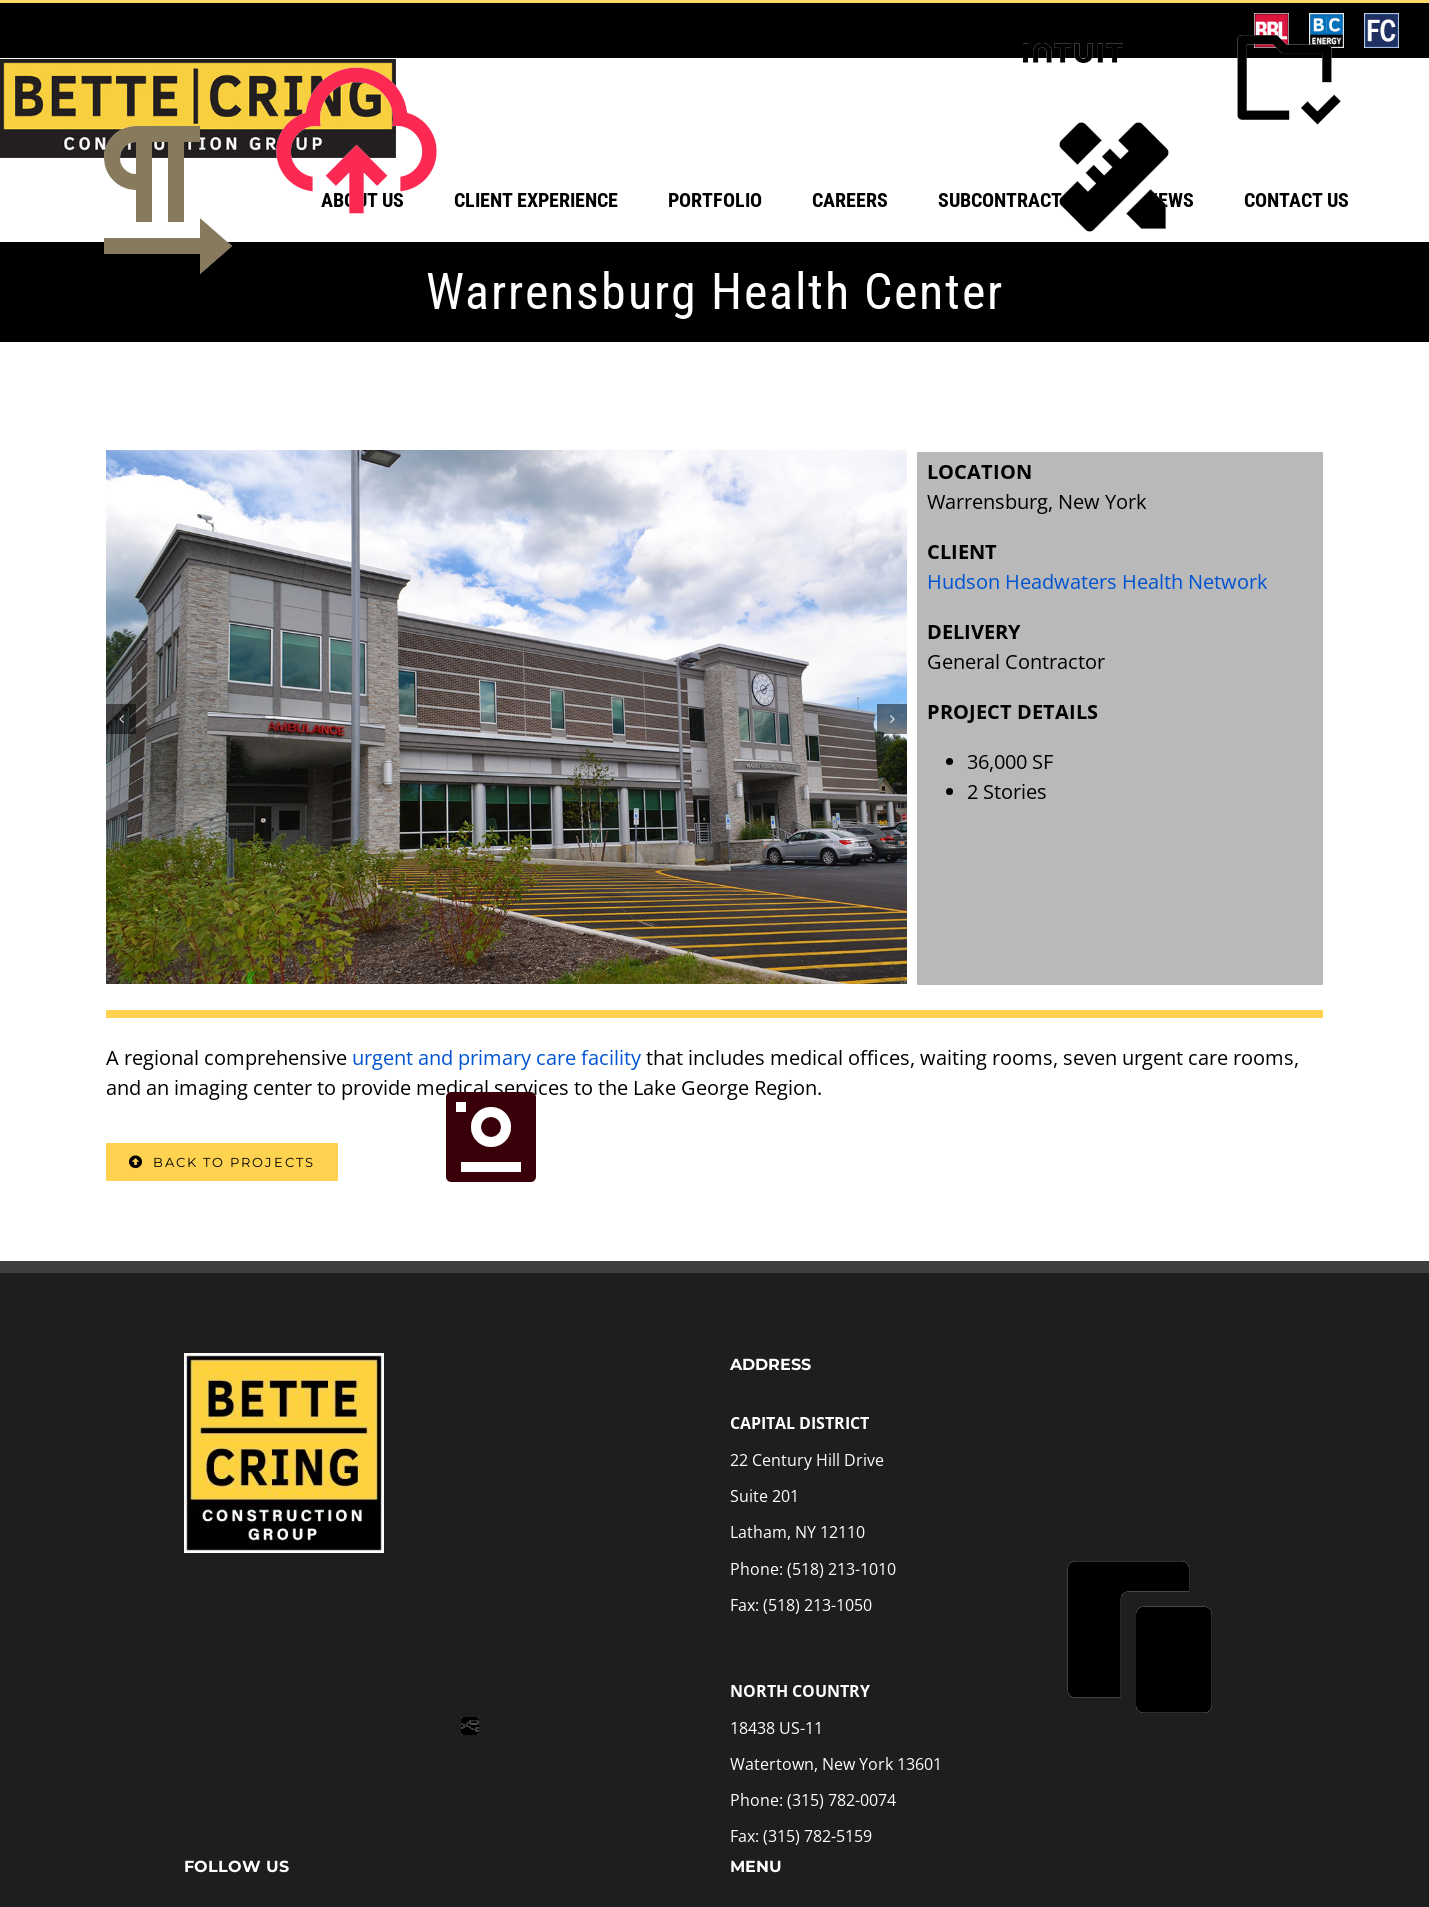  I want to click on set text direction to left-to-right, so click(160, 198).